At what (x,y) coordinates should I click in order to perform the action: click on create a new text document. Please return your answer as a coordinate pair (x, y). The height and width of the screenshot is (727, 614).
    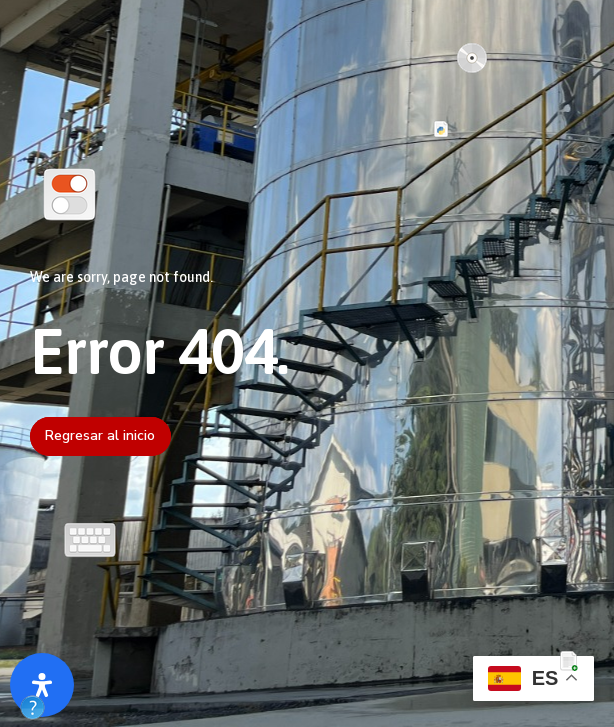
    Looking at the image, I should click on (568, 660).